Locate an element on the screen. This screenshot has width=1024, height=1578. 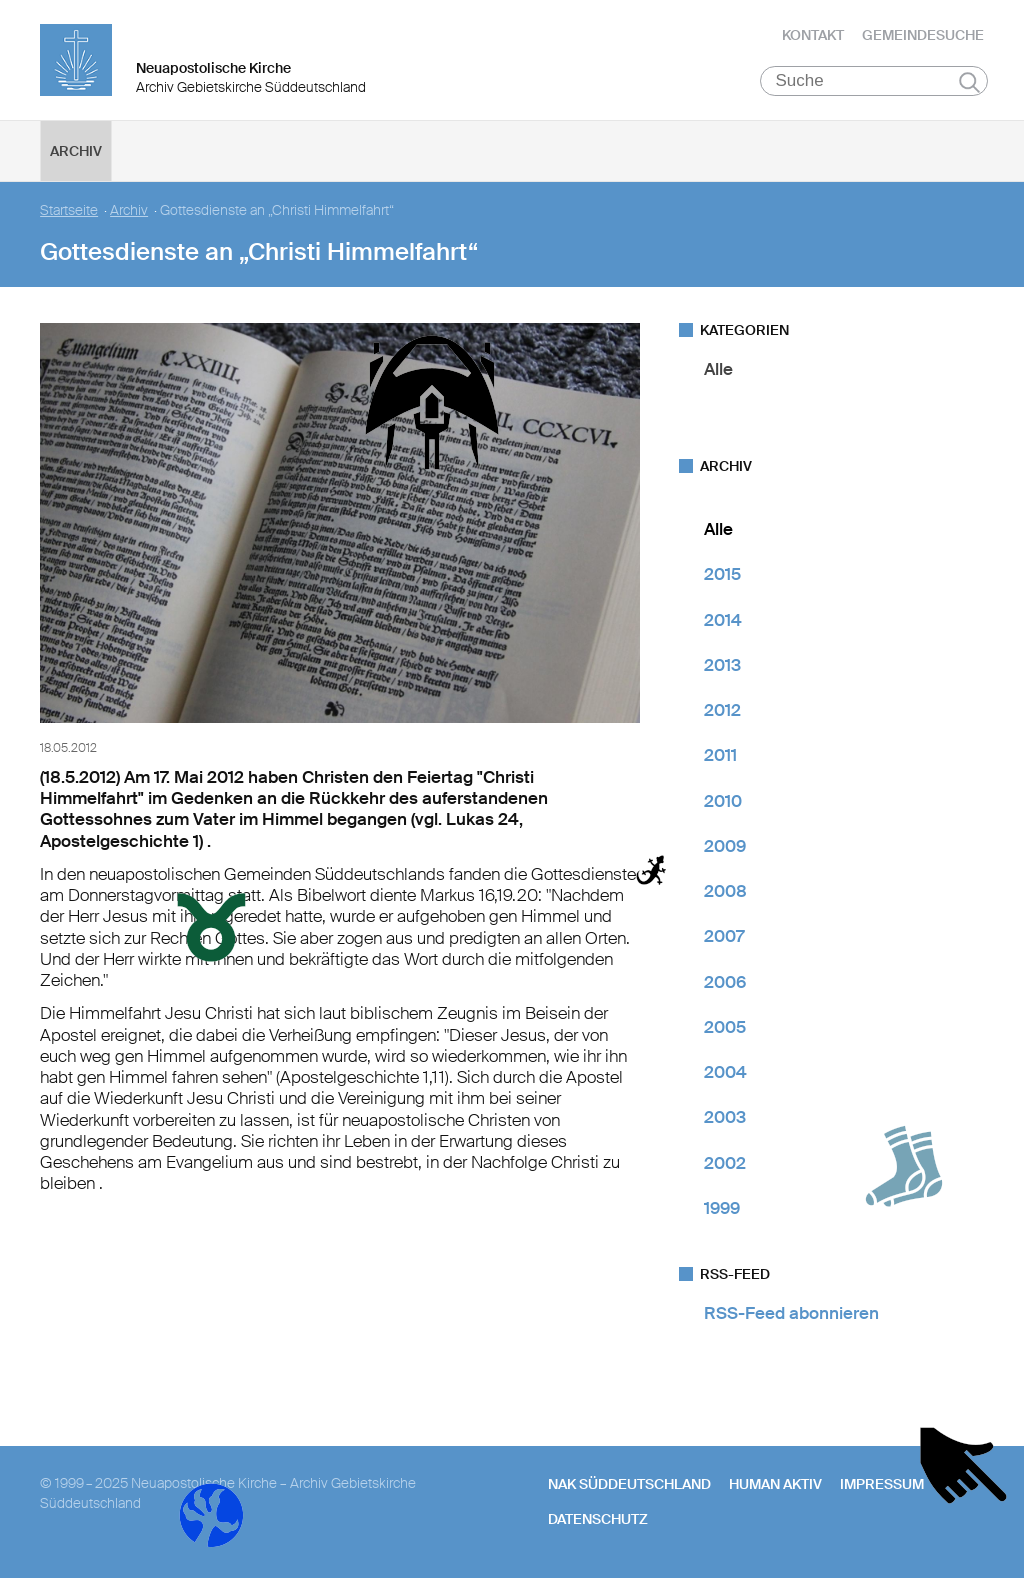
select interceptor ship class is located at coordinates (432, 403).